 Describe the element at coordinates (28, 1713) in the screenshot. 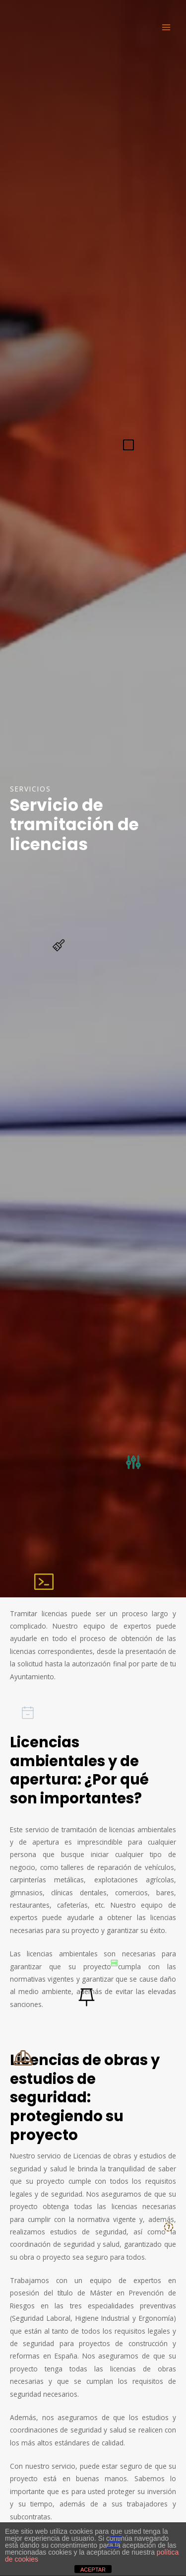

I see `remove an event from your calendar` at that location.